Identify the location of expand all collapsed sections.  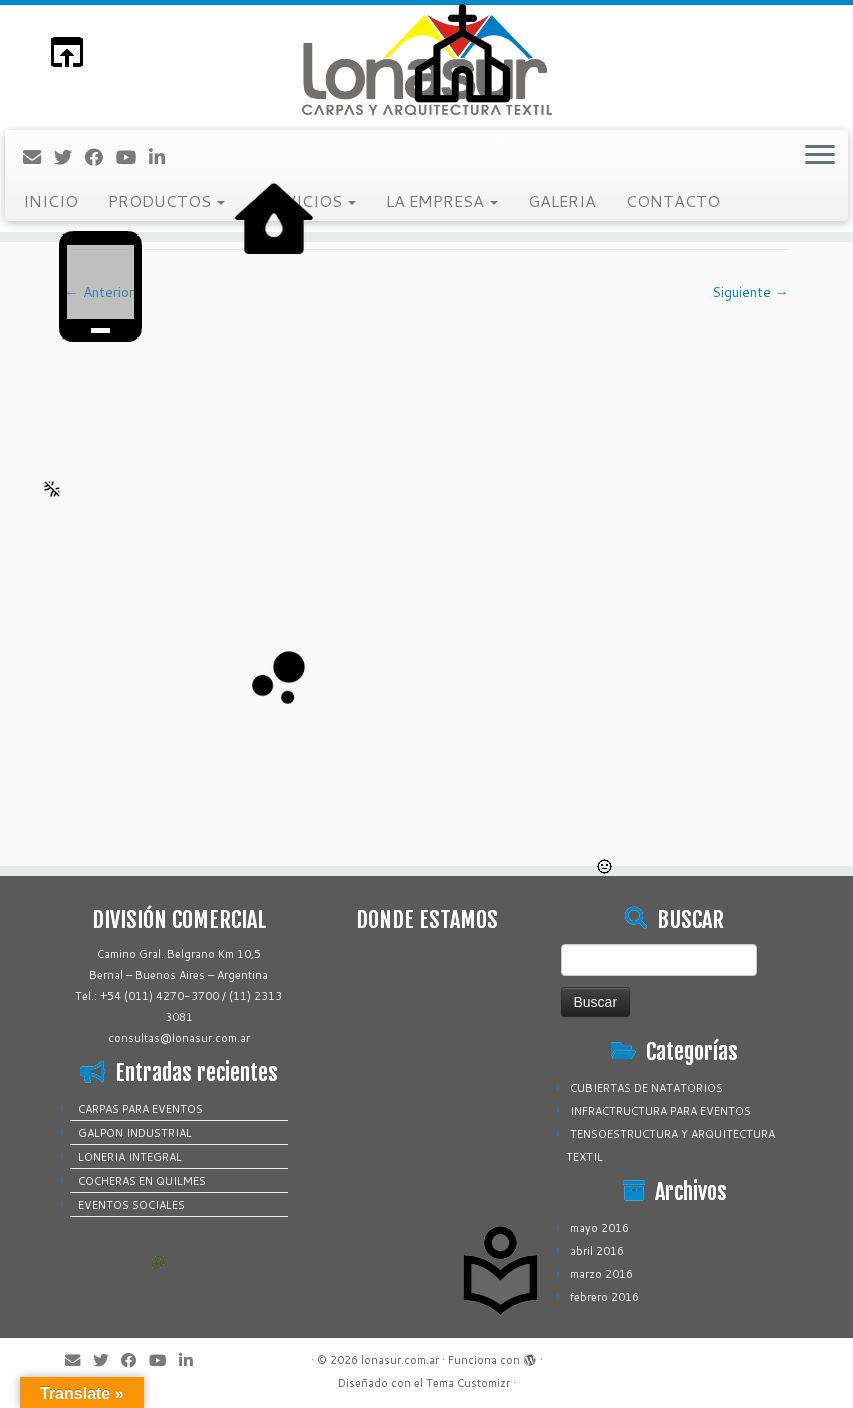
(158, 1262).